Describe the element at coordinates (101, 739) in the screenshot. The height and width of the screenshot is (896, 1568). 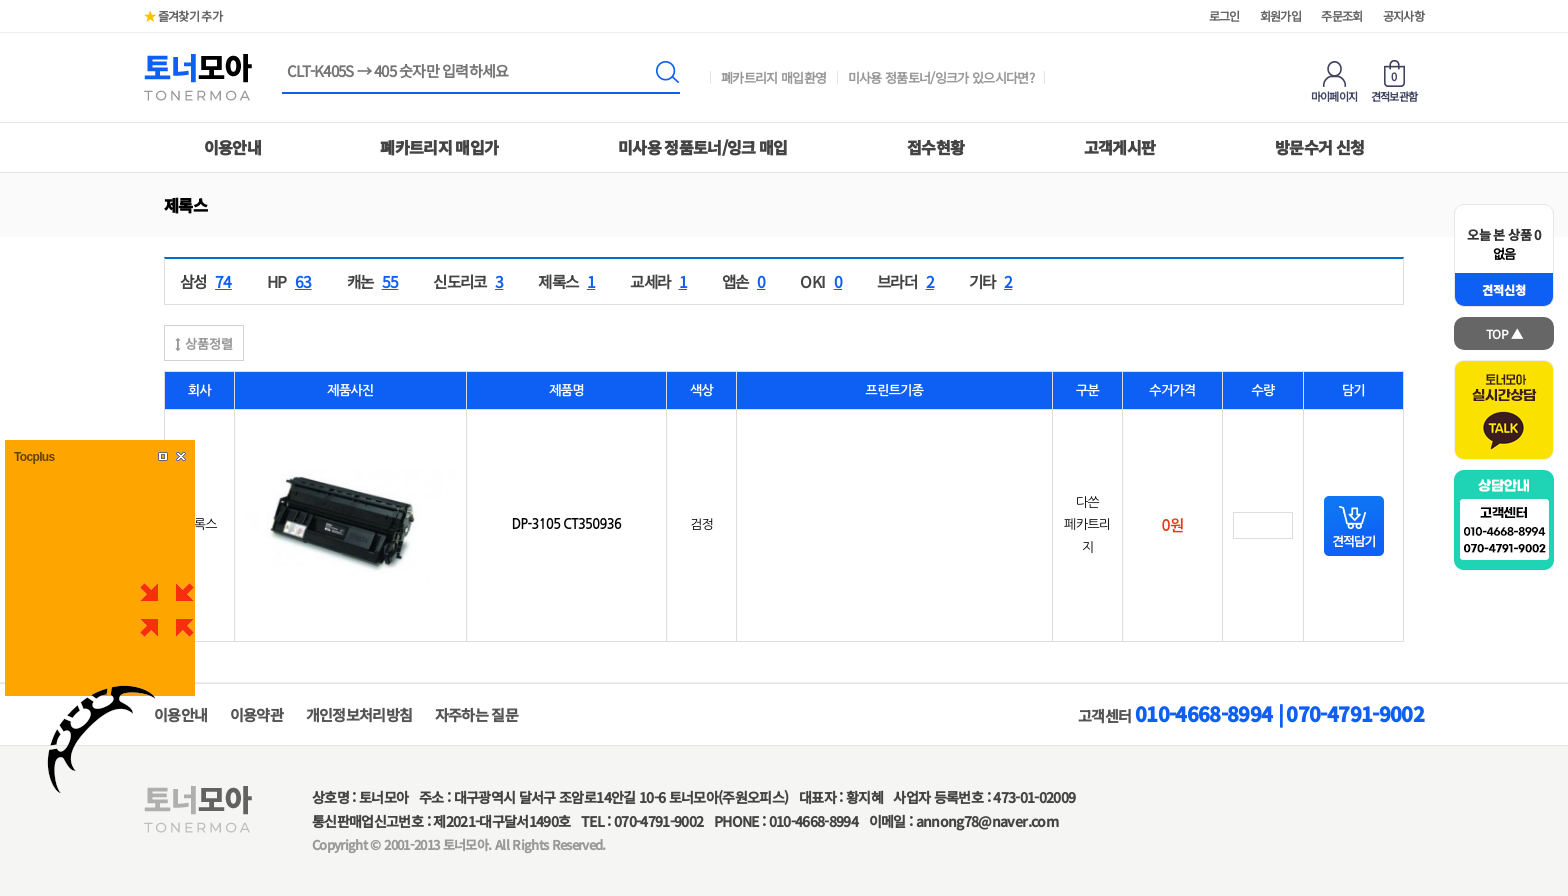
I see `select the bat'leth weapon in a game inventory` at that location.